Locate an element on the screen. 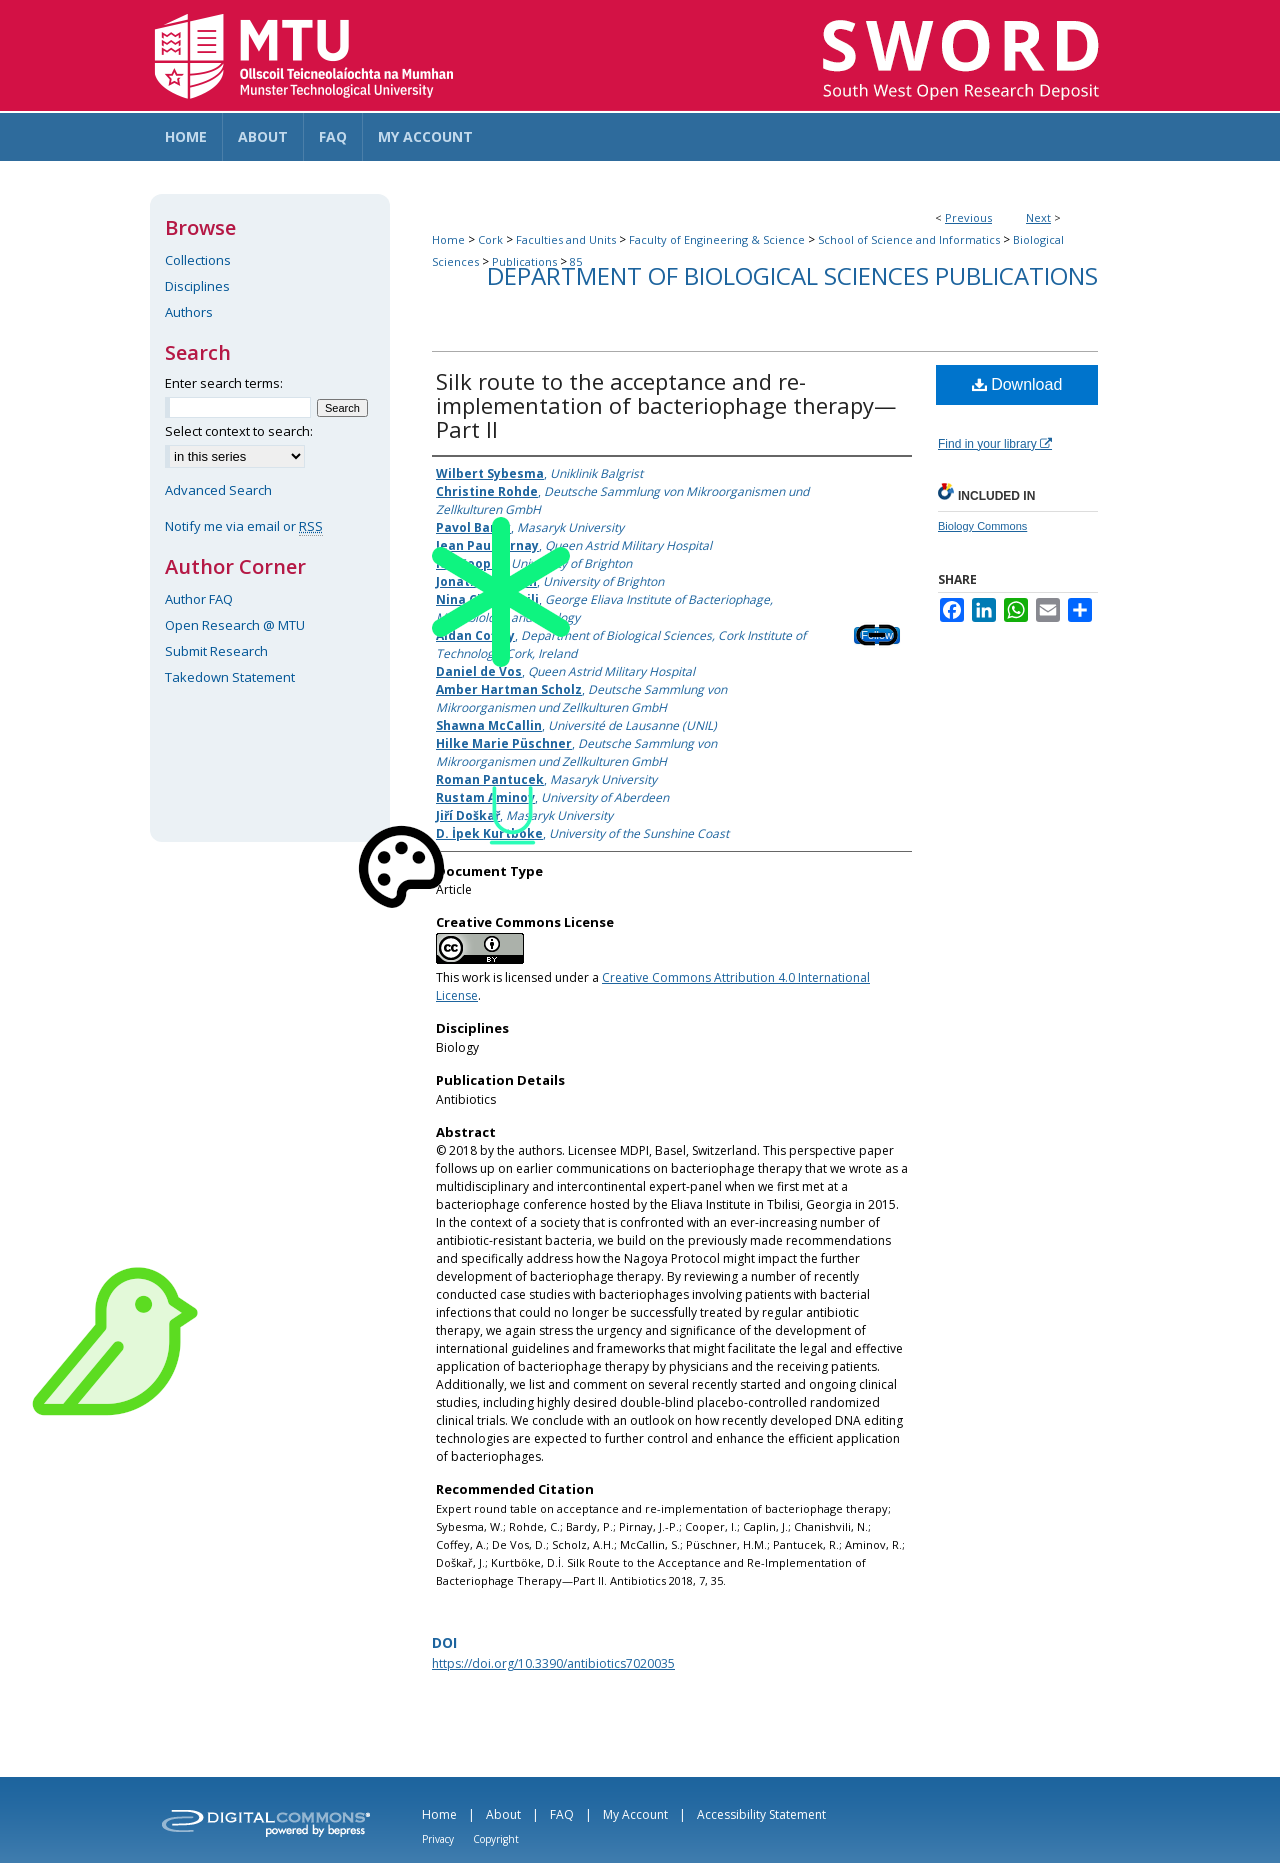  access color or theme settings is located at coordinates (401, 868).